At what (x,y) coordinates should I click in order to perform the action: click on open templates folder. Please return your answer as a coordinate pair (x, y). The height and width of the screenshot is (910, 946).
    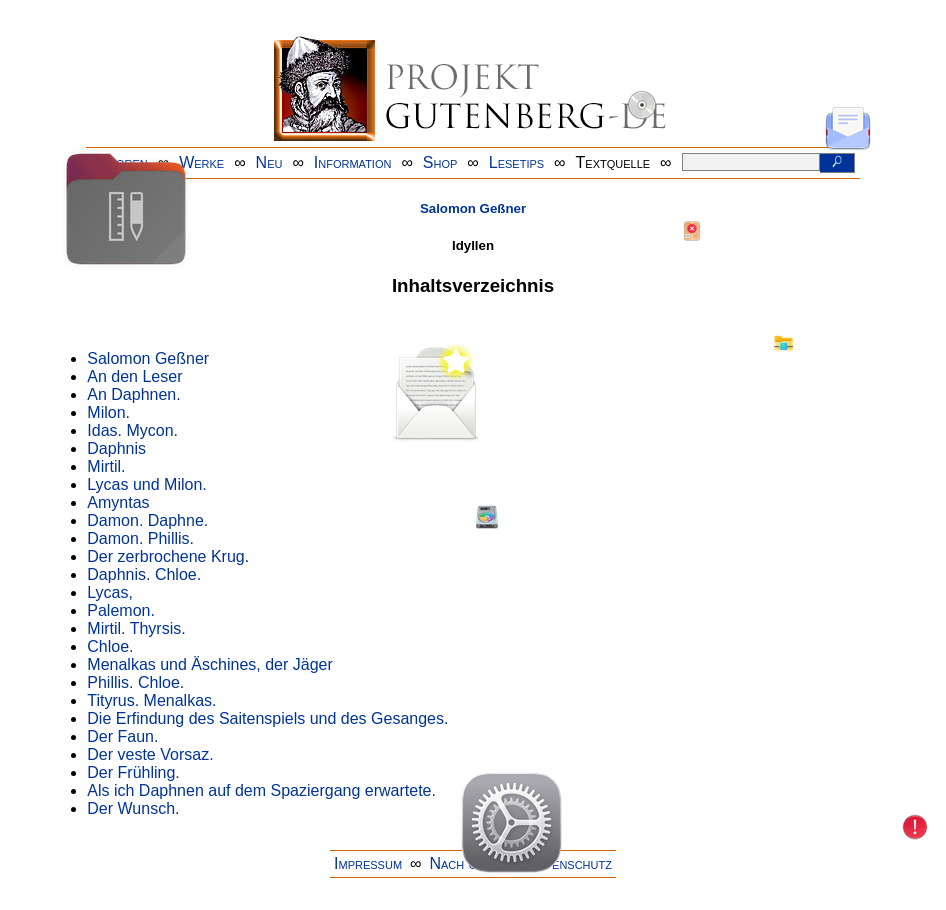
    Looking at the image, I should click on (126, 209).